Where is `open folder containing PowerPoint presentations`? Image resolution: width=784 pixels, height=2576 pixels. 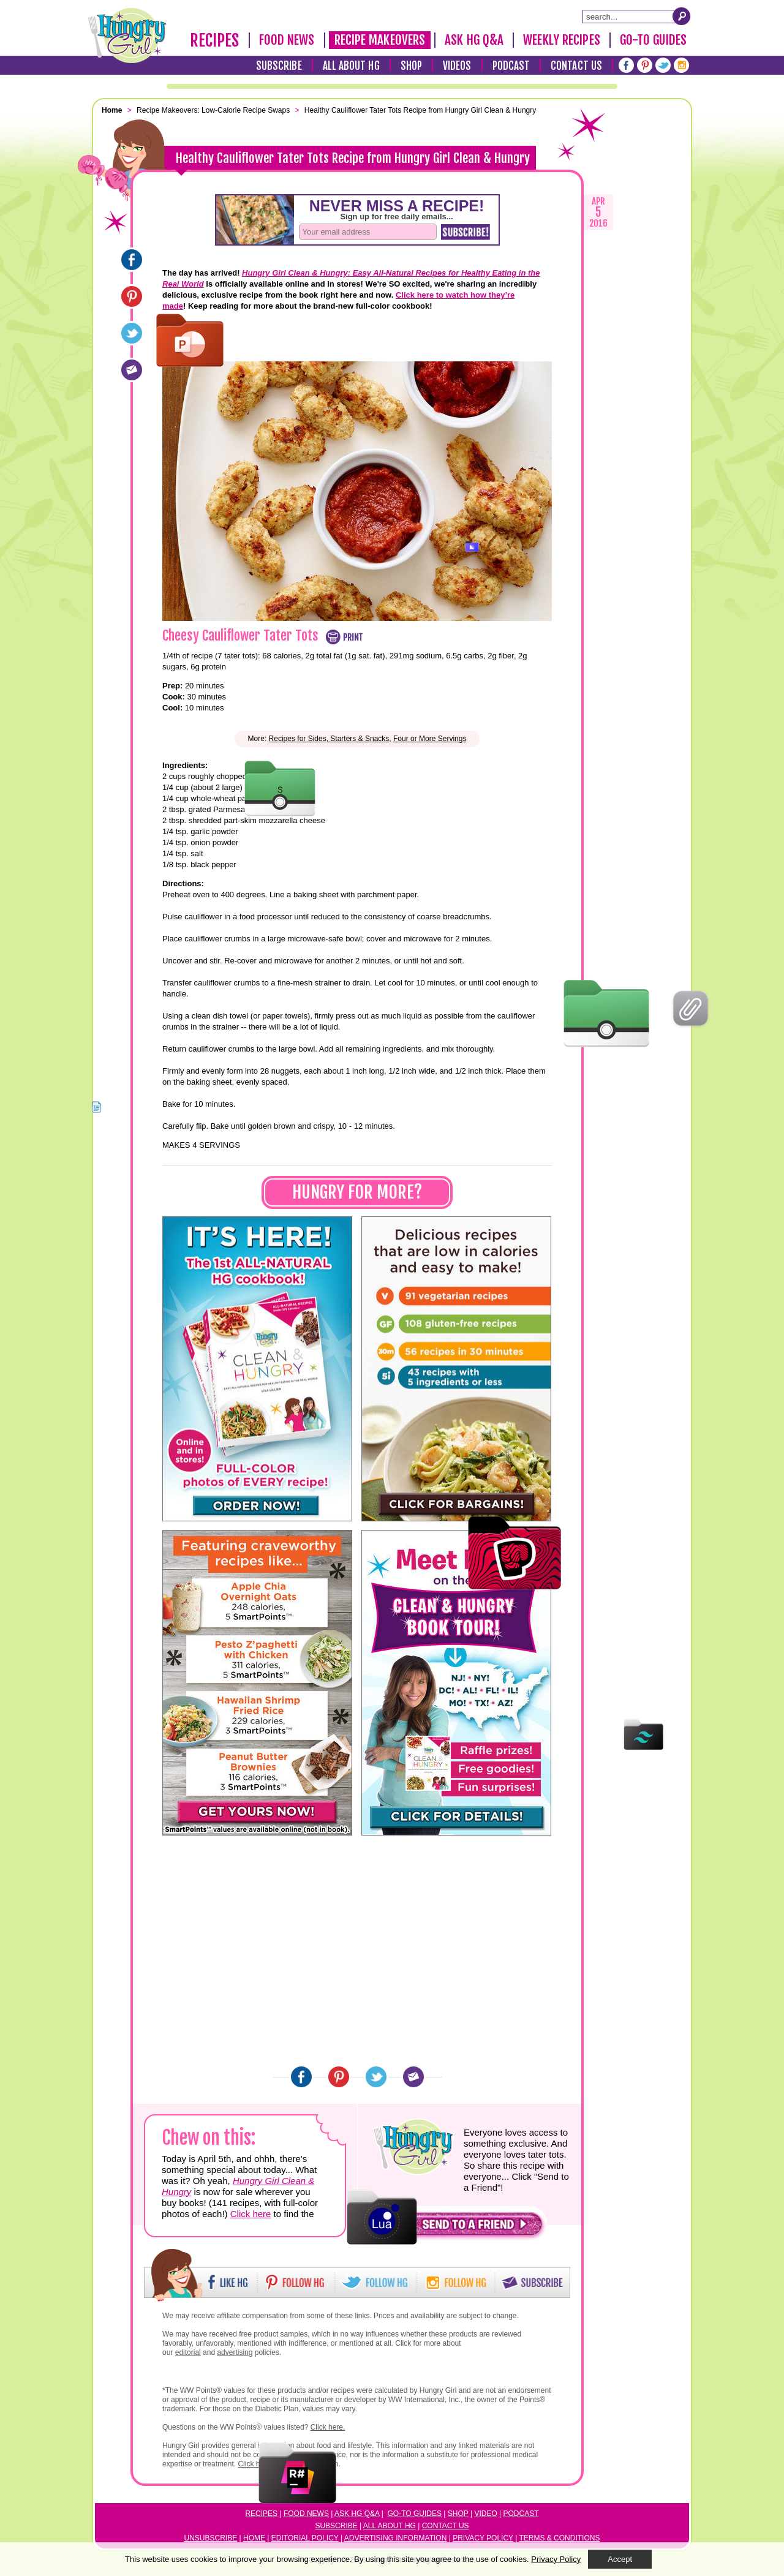 open folder containing PowerPoint presentations is located at coordinates (189, 342).